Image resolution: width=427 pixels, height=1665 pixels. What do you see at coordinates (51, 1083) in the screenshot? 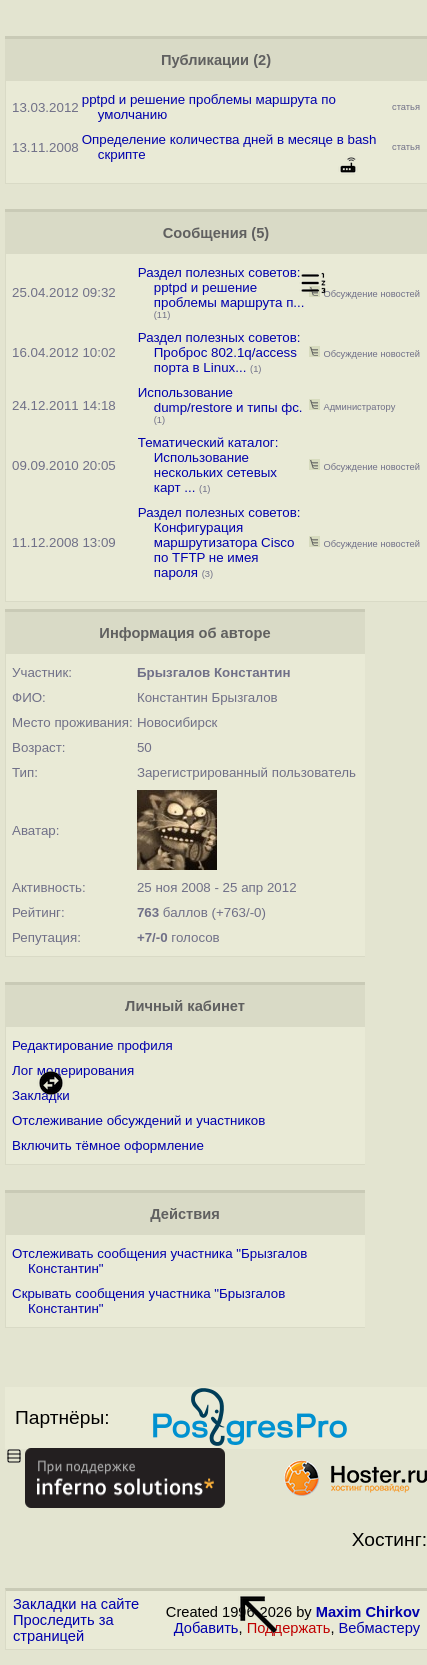
I see `swap or exchange items` at bounding box center [51, 1083].